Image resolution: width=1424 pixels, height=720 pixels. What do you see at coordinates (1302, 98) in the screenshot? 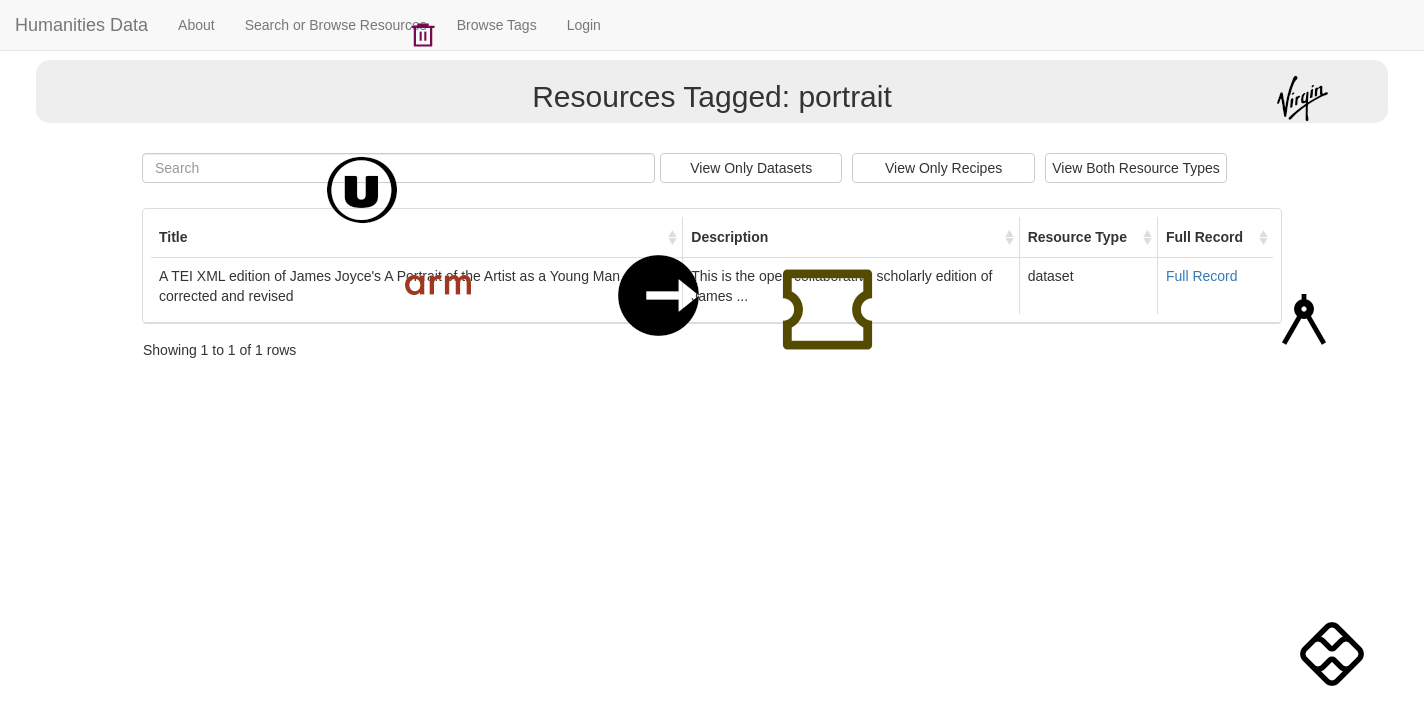
I see `virgin group company logo` at bounding box center [1302, 98].